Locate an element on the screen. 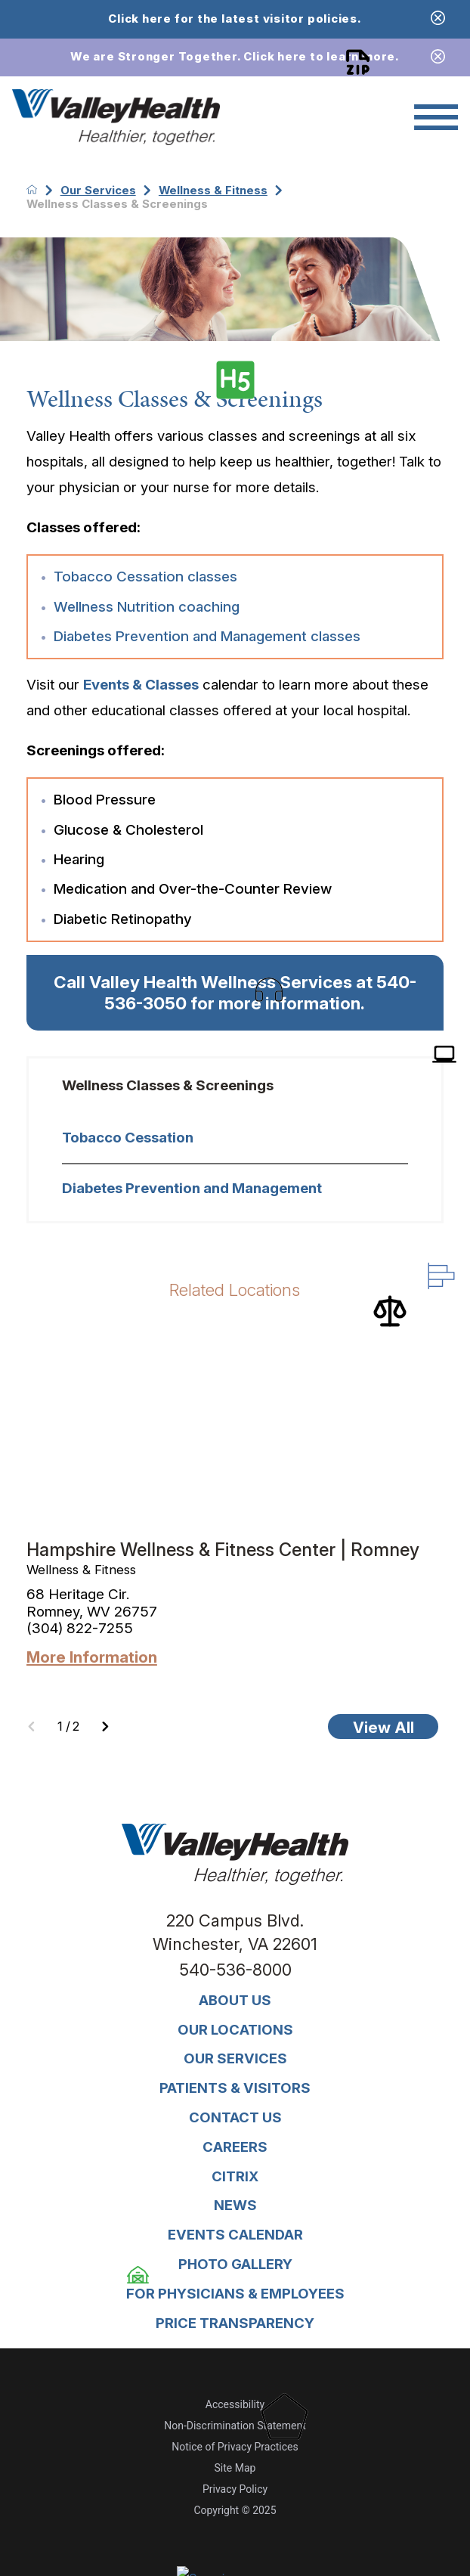 This screenshot has height=2576, width=470. view horizontal bar chart data is located at coordinates (440, 1276).